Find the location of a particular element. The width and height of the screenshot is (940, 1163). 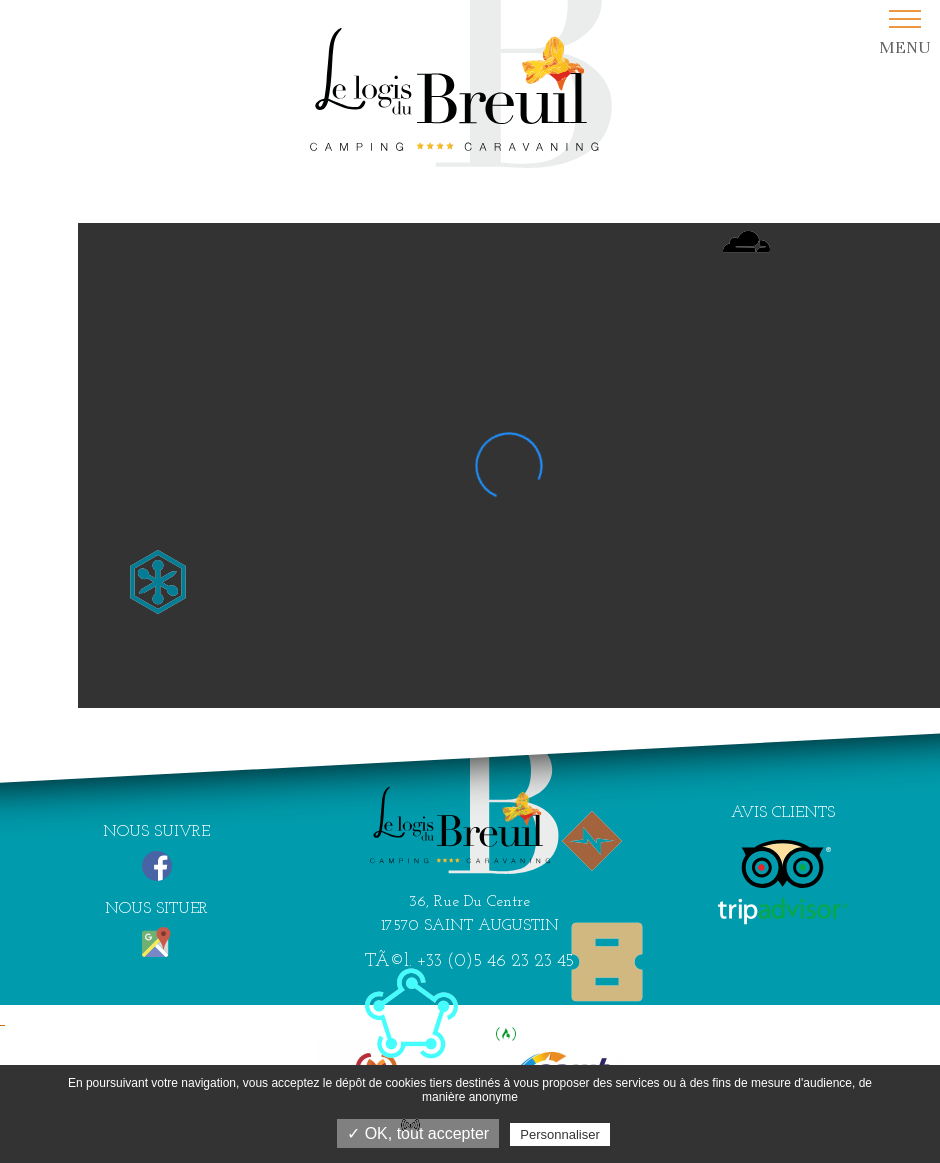

visit freeCodeCamp website is located at coordinates (506, 1034).